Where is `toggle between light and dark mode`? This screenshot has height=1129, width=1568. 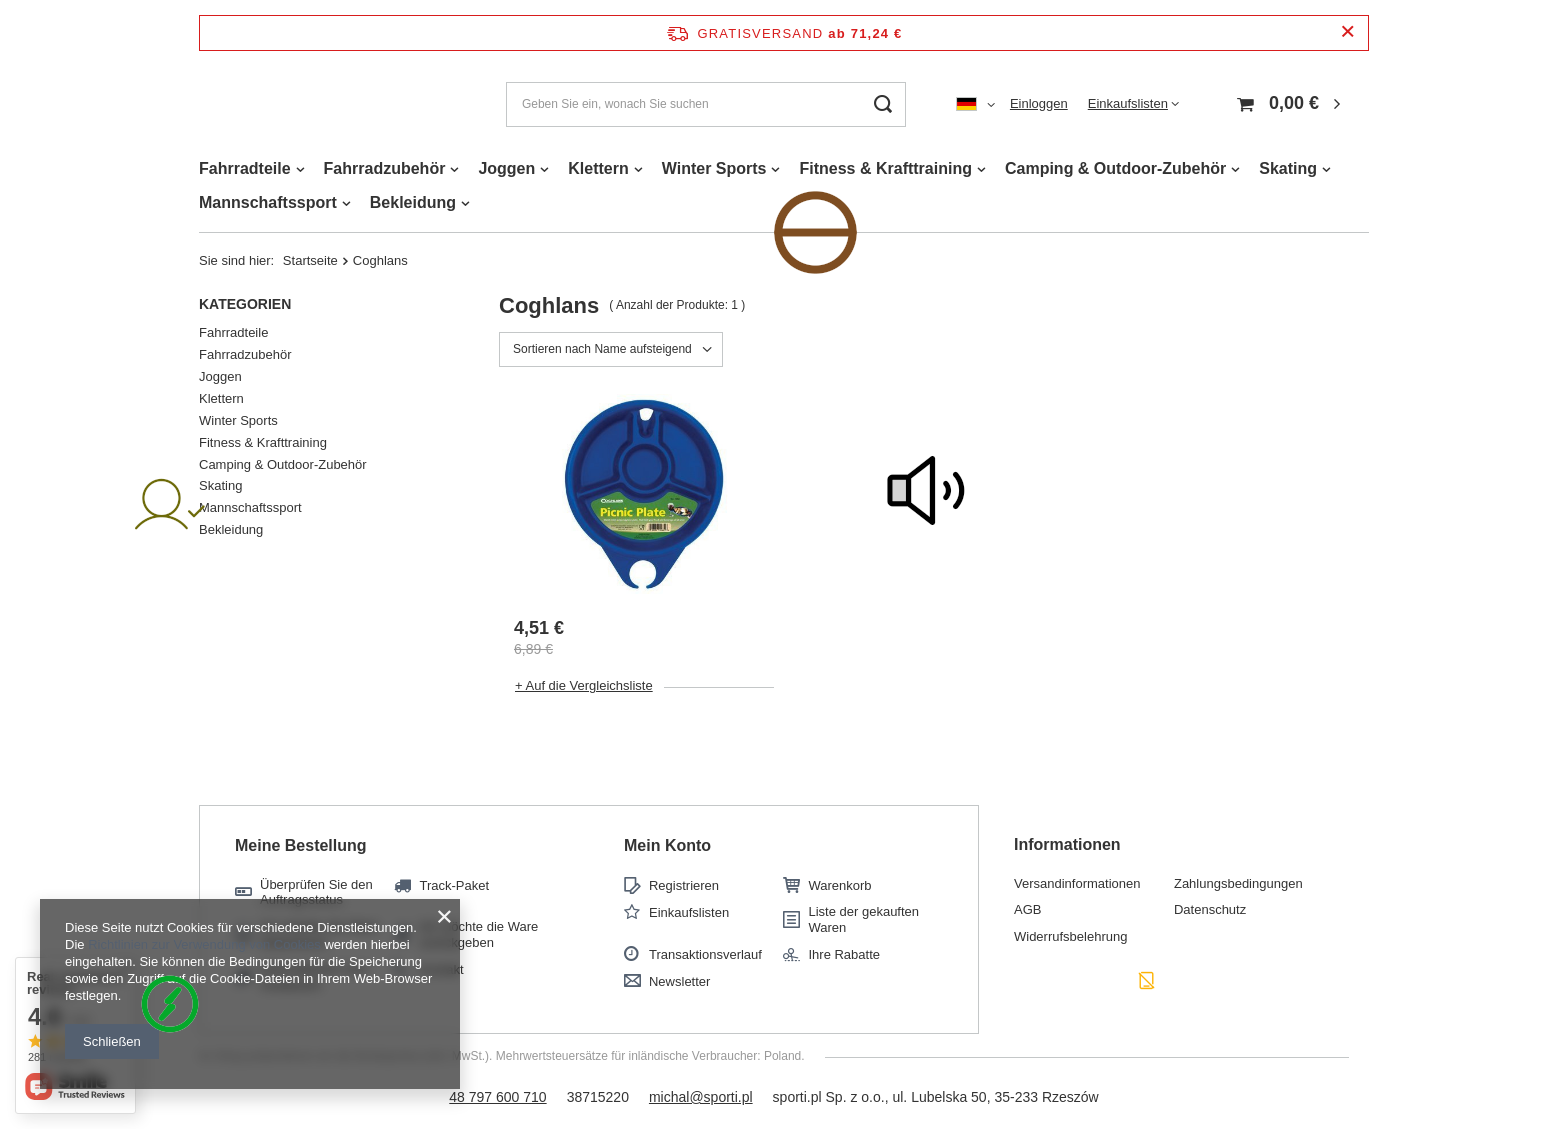
toggle between light and dark mode is located at coordinates (815, 232).